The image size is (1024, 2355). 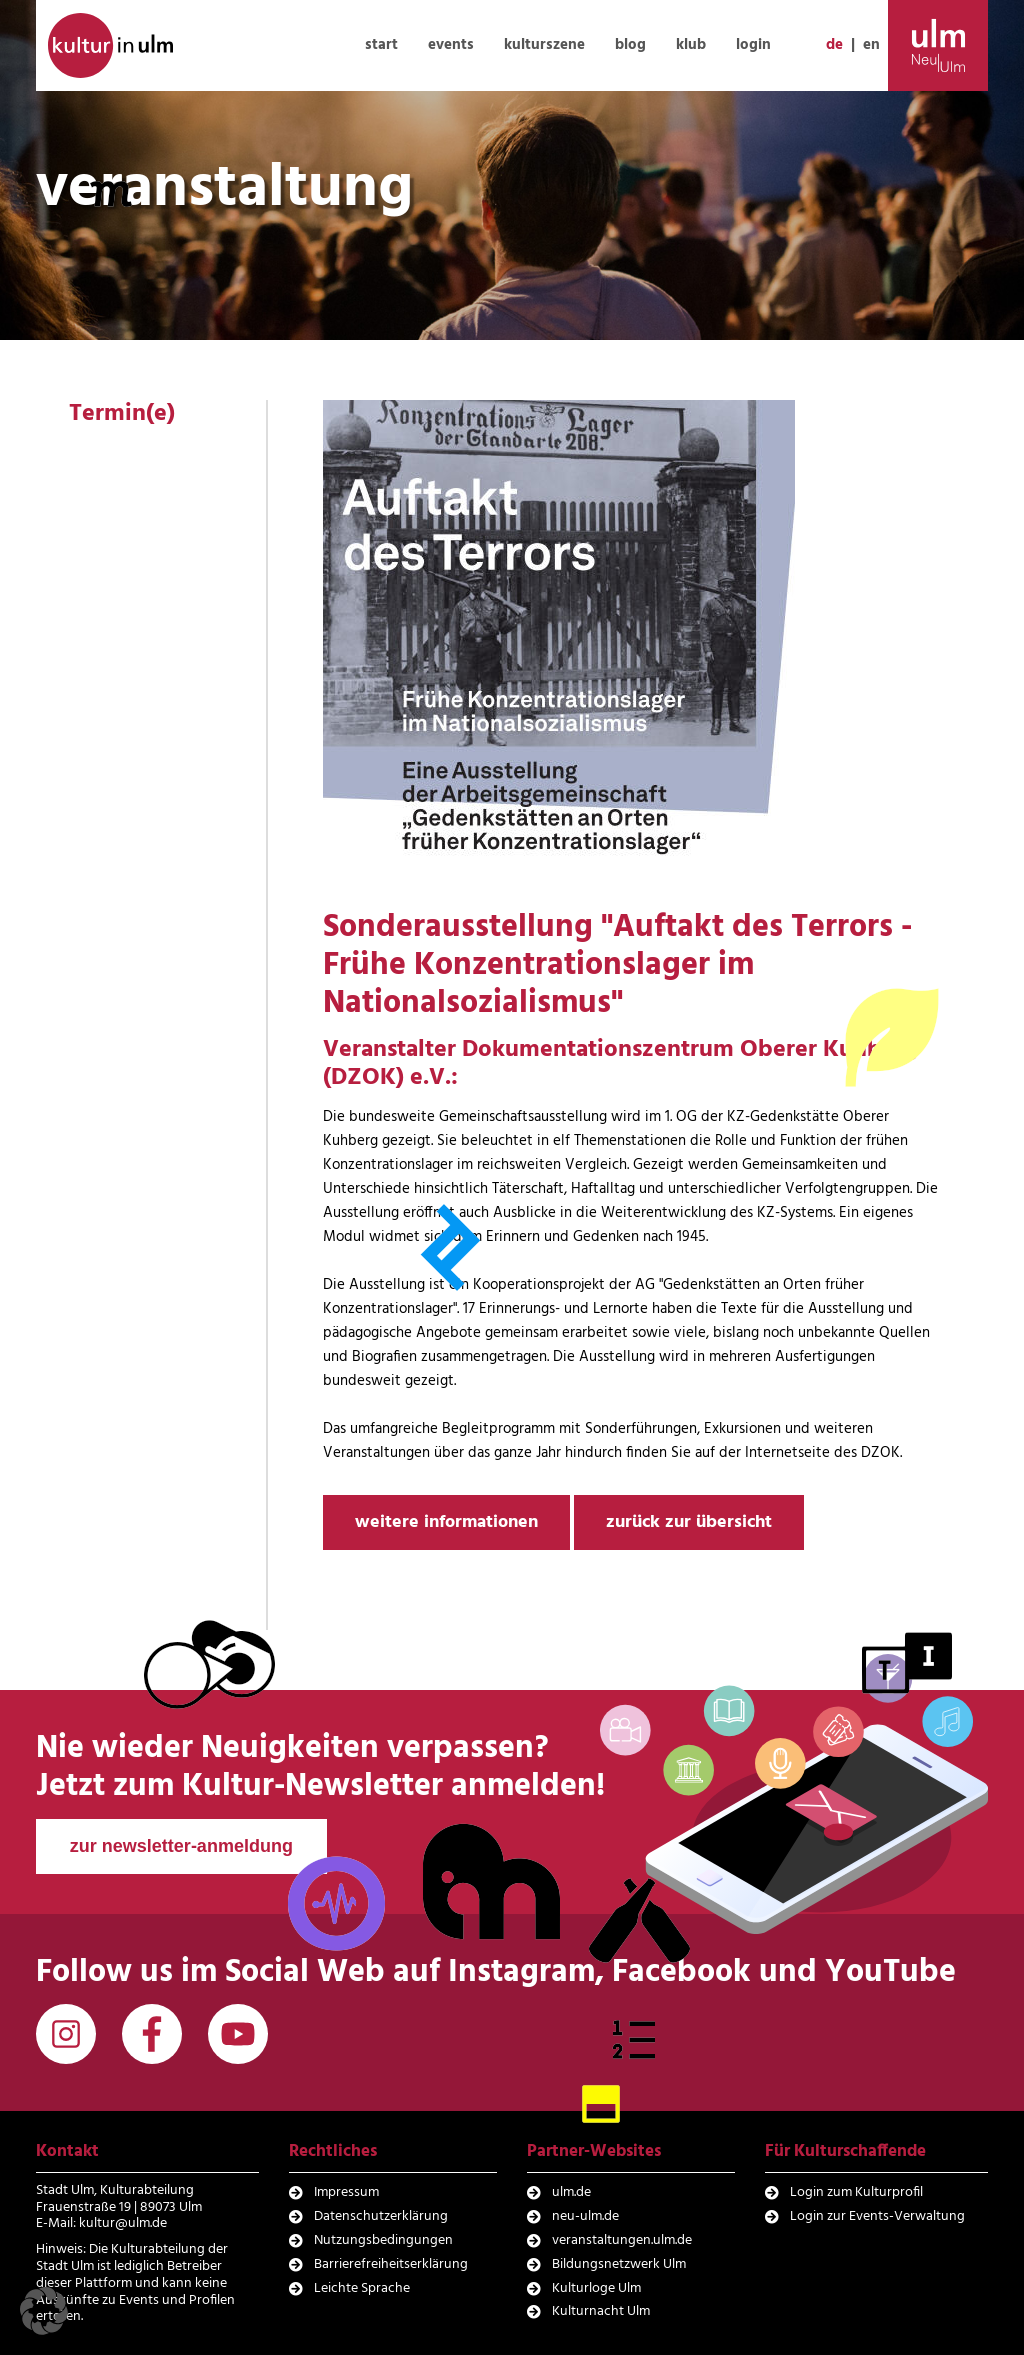 What do you see at coordinates (634, 2040) in the screenshot?
I see `create a numbered list` at bounding box center [634, 2040].